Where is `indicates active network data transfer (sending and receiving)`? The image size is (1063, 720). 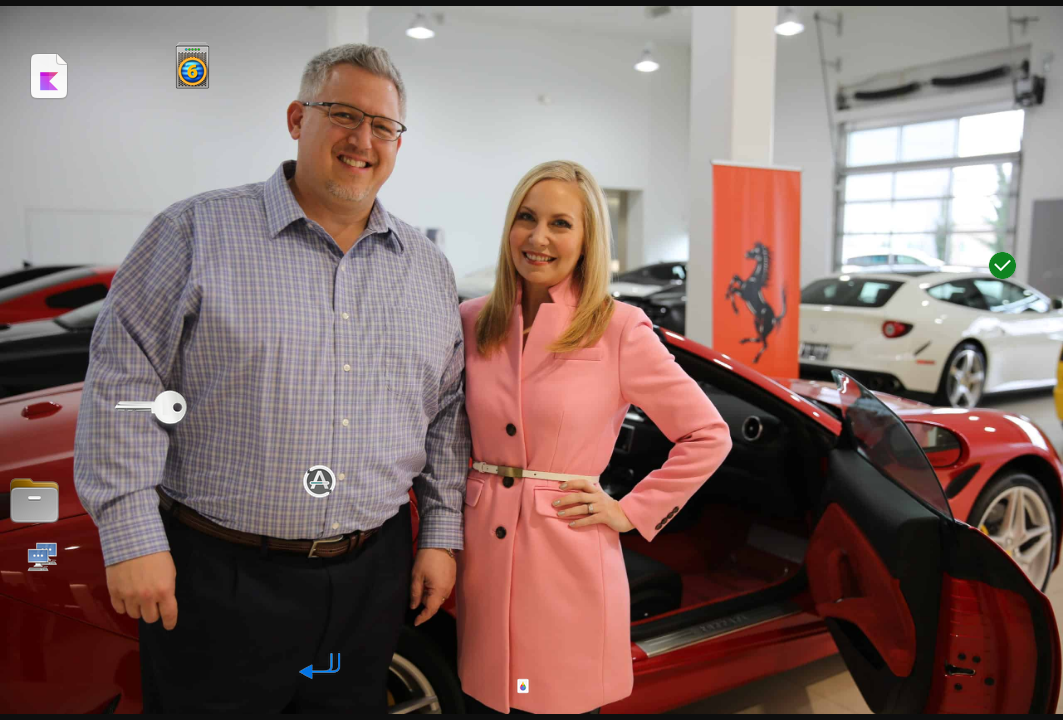 indicates active network data transfer (sending and receiving) is located at coordinates (42, 557).